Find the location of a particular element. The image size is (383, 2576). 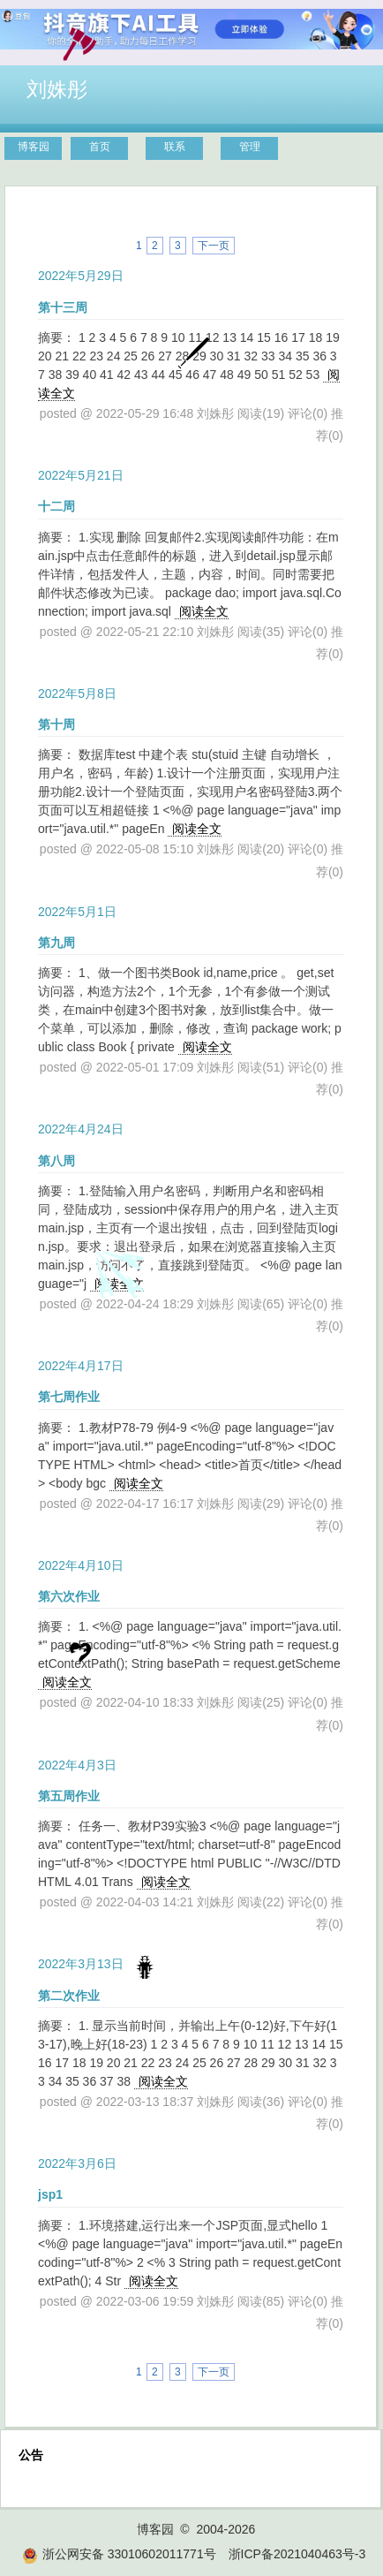

equip spiked armor to your character is located at coordinates (145, 1967).